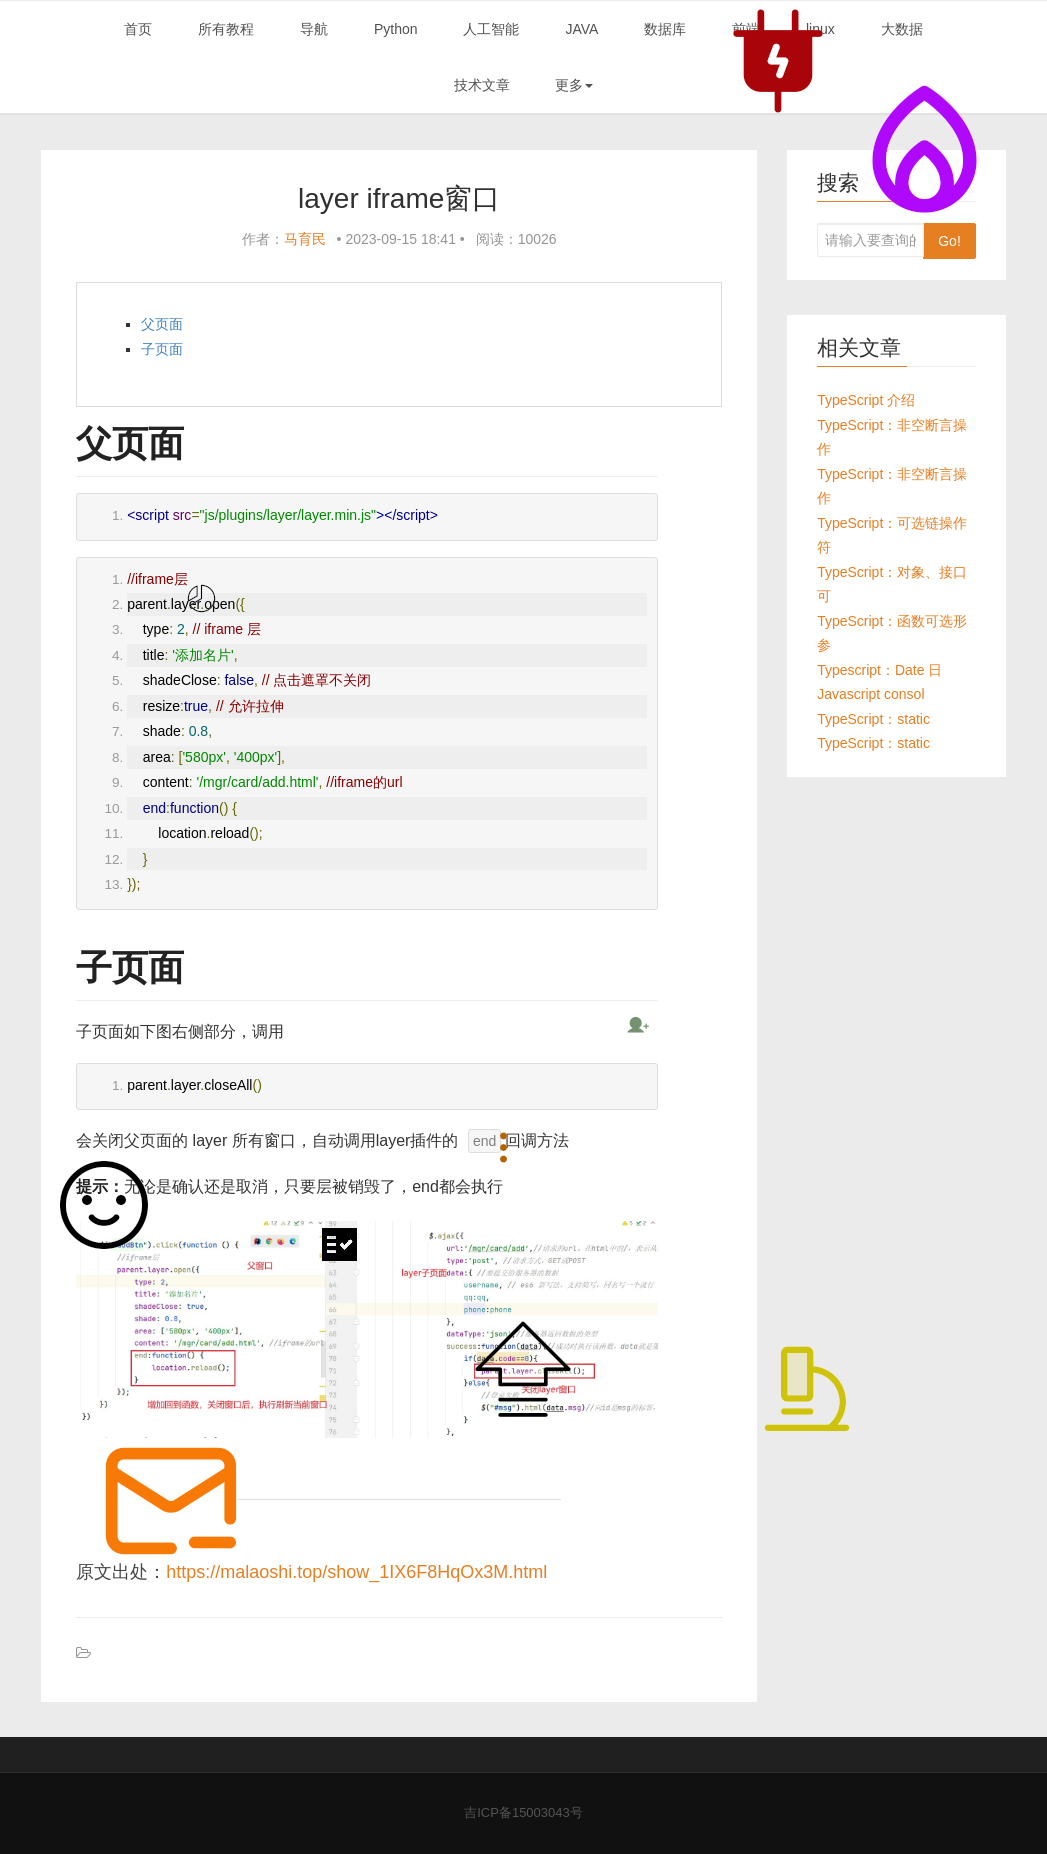  What do you see at coordinates (924, 151) in the screenshot?
I see `view trending or hot content` at bounding box center [924, 151].